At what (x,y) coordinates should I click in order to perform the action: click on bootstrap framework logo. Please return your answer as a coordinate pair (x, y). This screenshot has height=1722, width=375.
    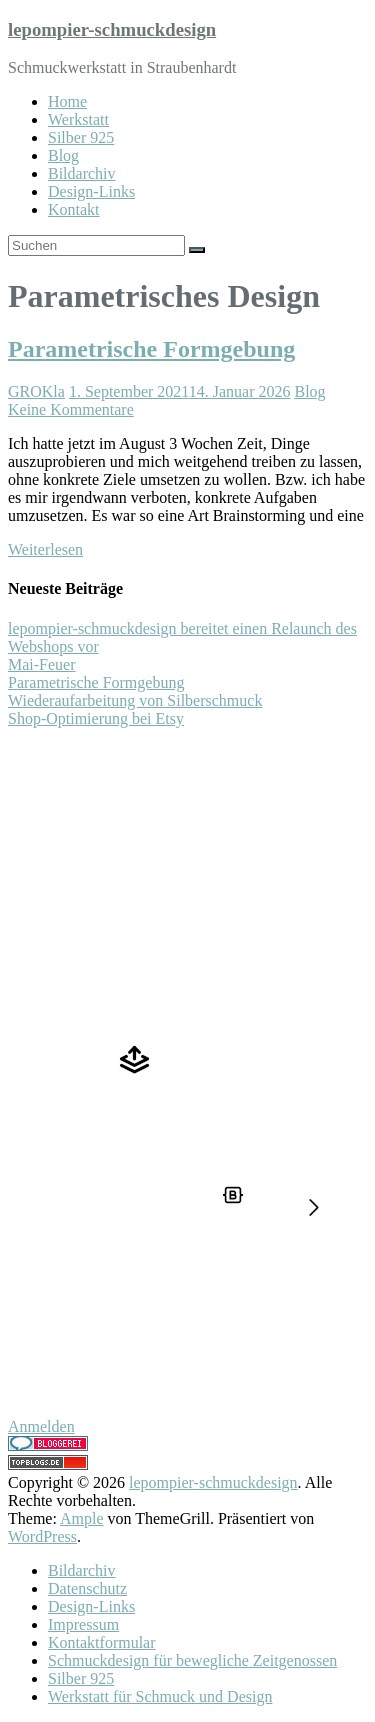
    Looking at the image, I should click on (233, 1195).